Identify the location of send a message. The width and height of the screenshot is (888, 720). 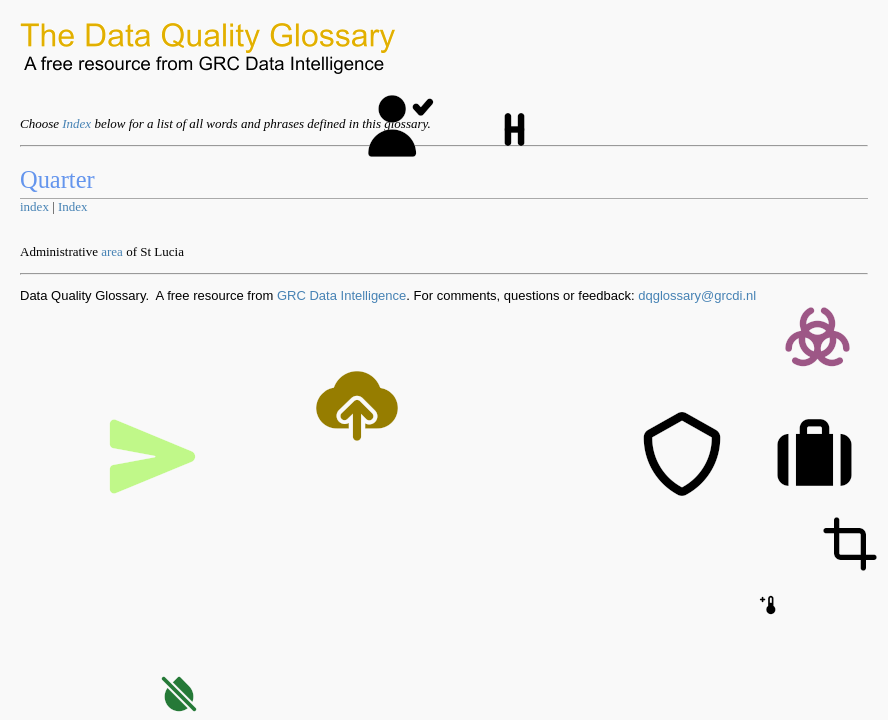
(152, 456).